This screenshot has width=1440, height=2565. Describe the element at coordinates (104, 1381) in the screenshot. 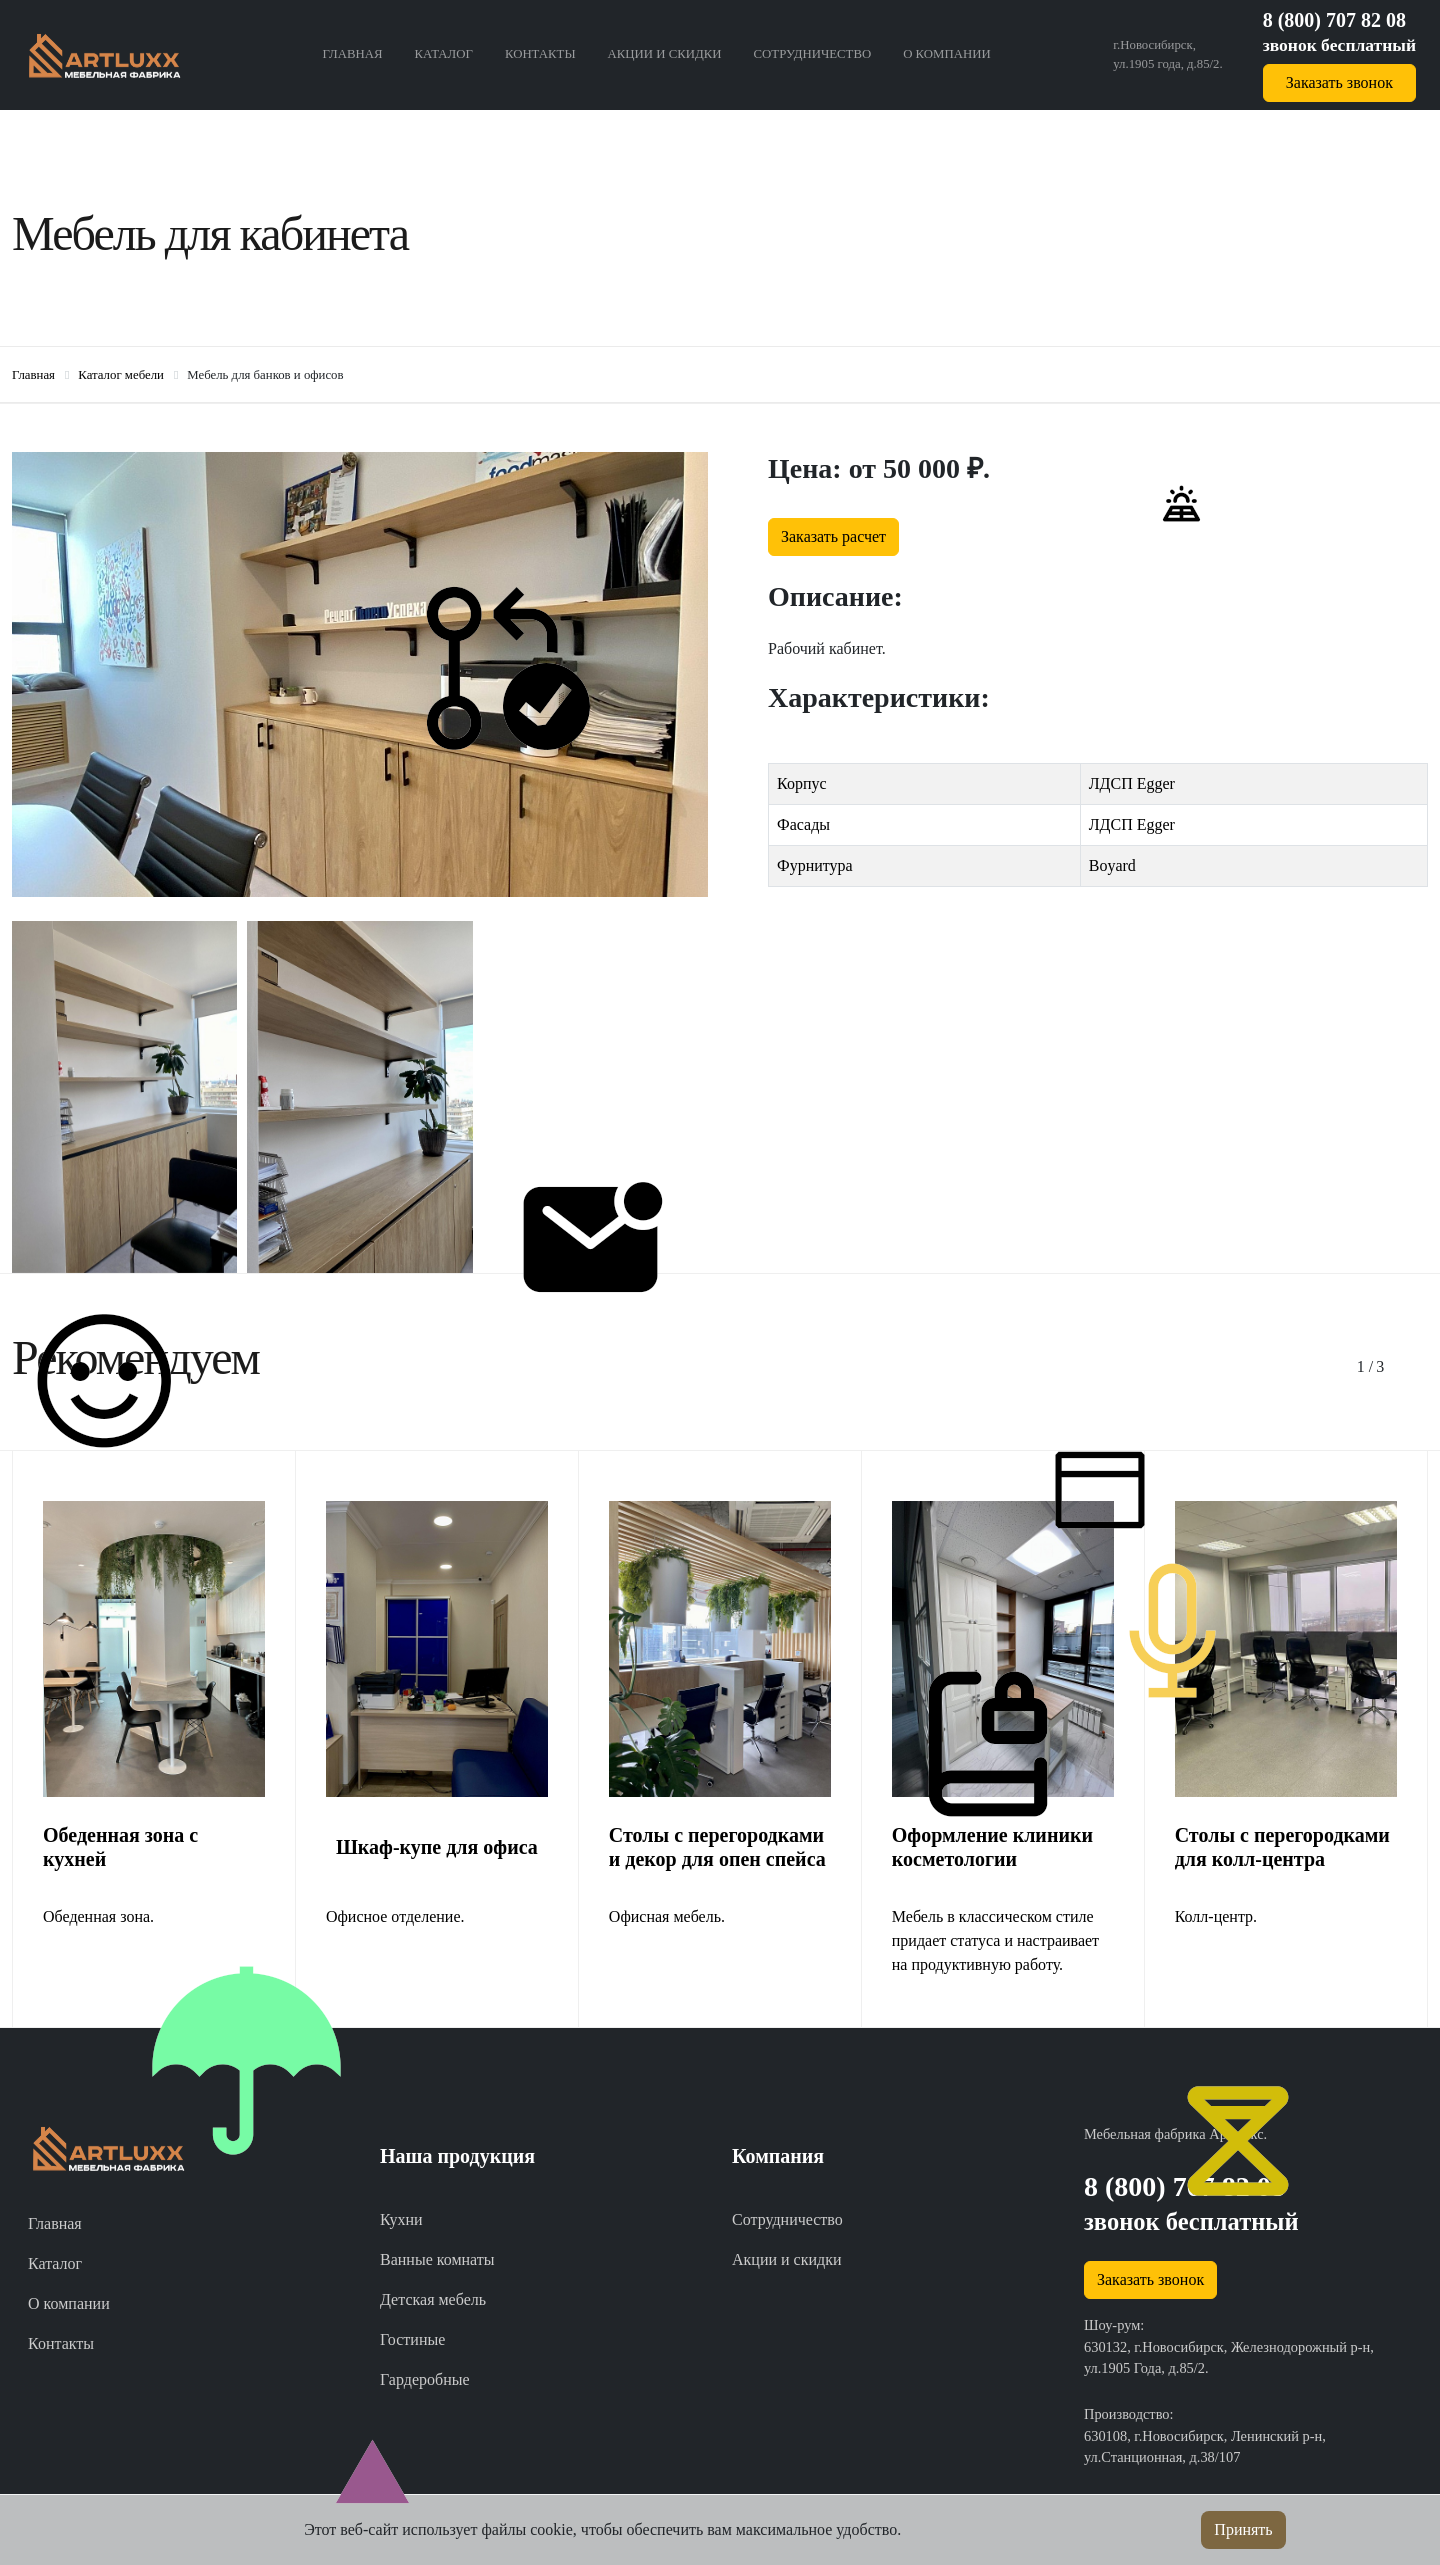

I see `insert an emoji or emoticon` at that location.